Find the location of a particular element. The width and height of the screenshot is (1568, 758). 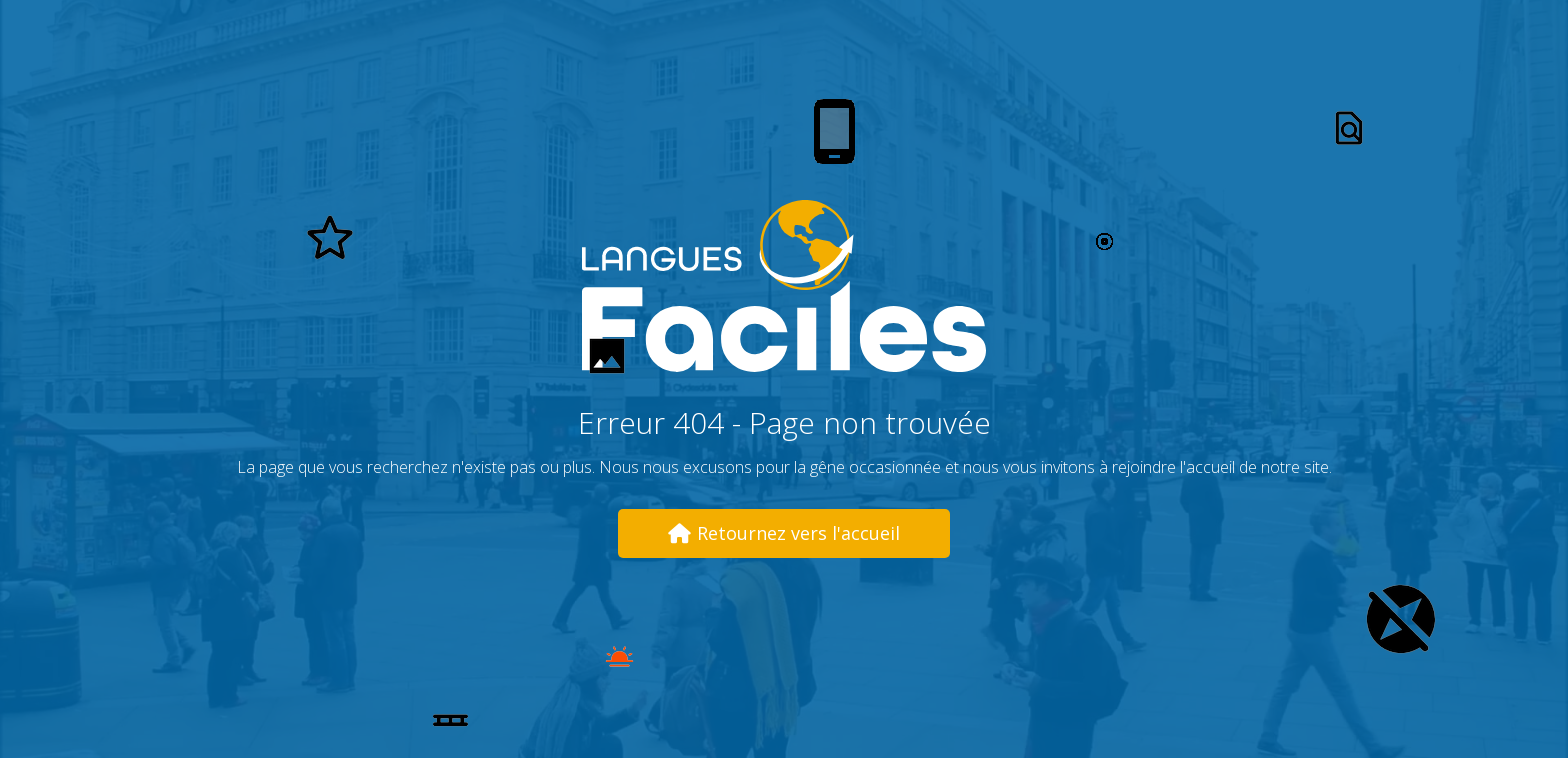

access music albums or library is located at coordinates (1104, 241).